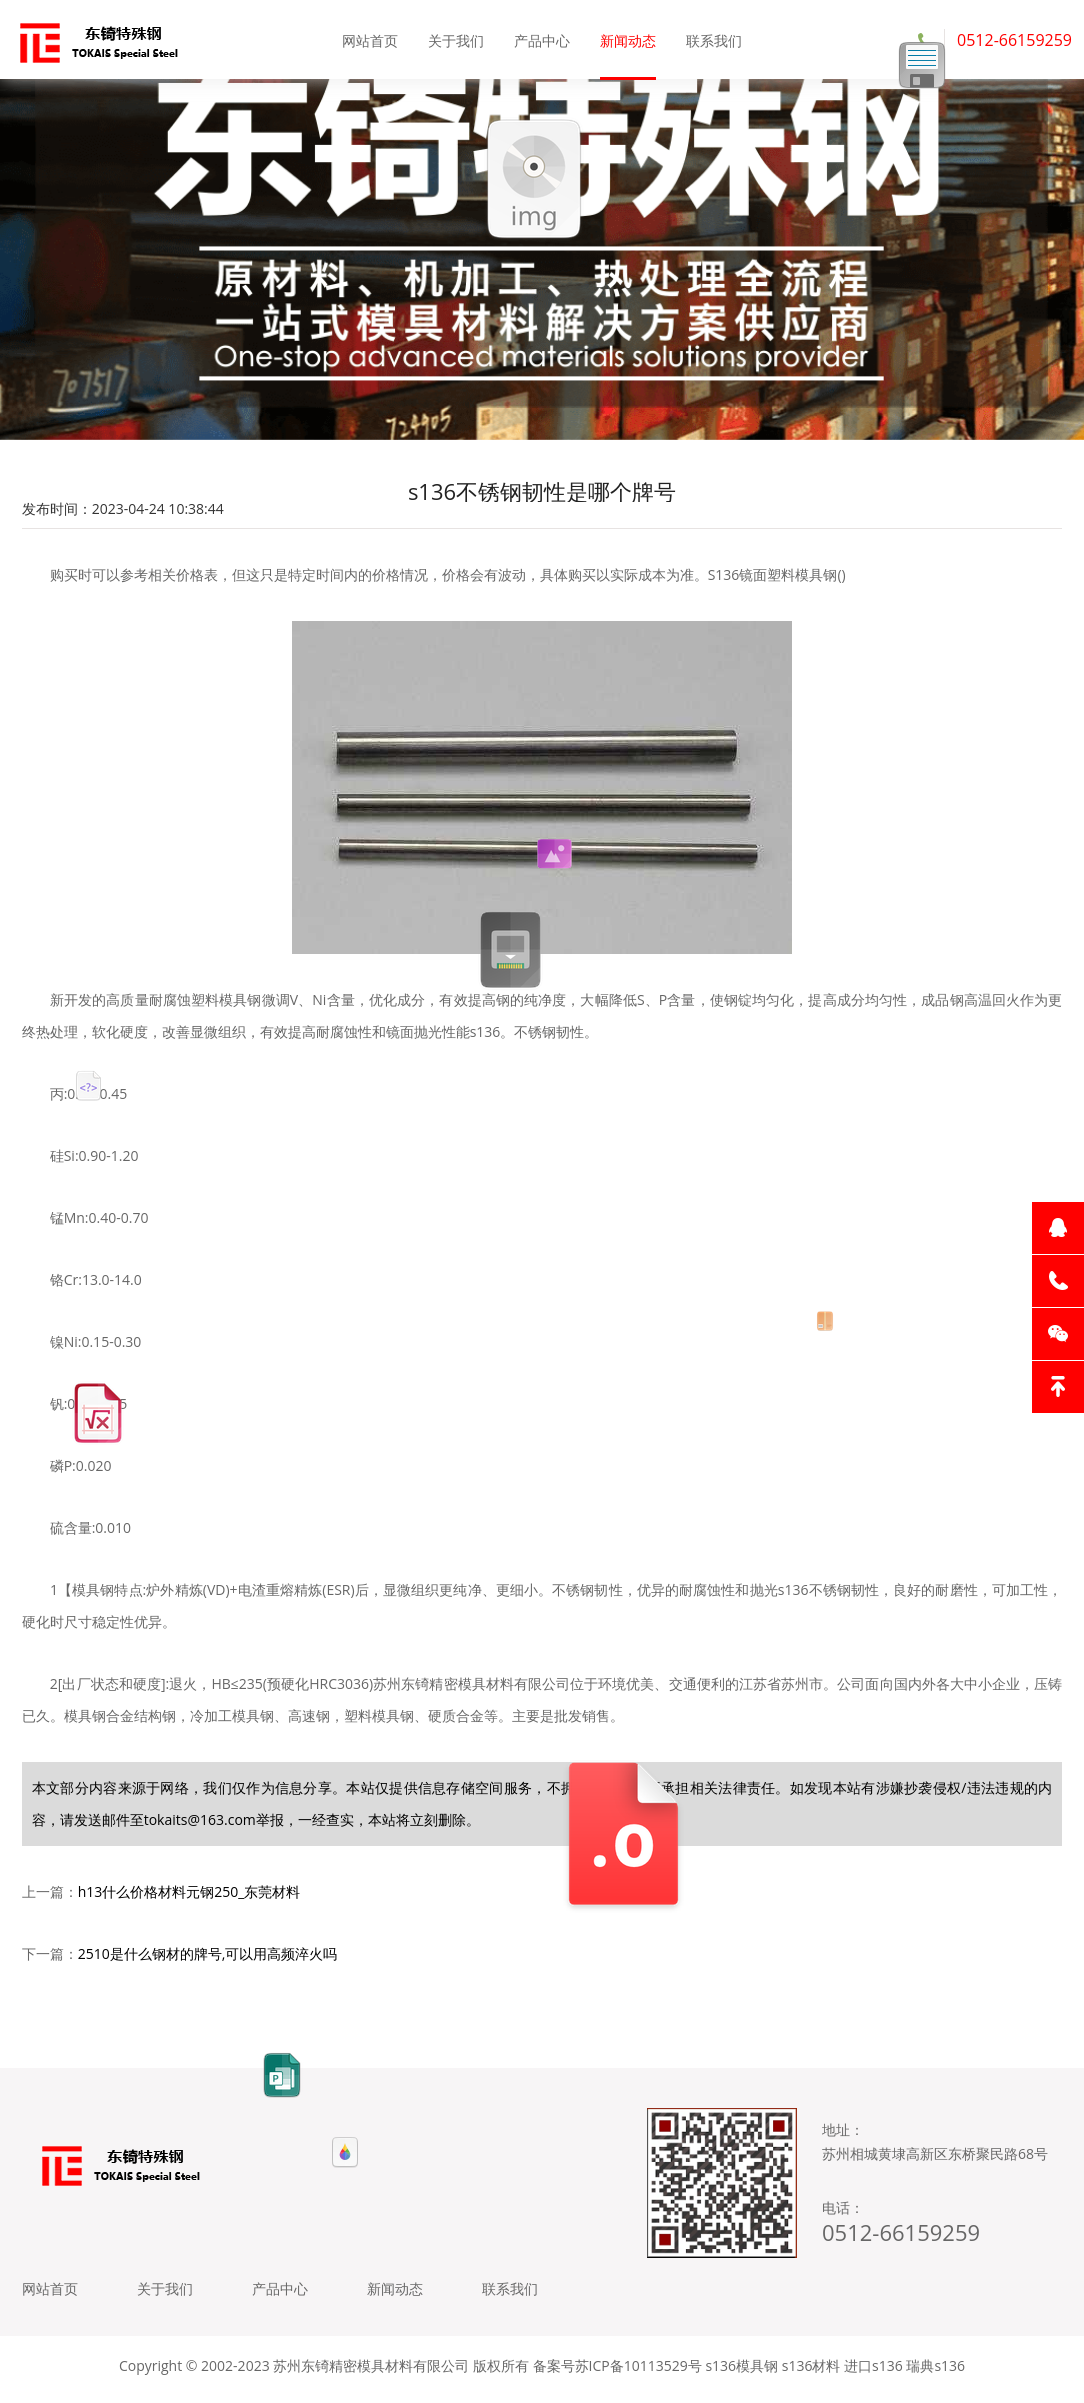  Describe the element at coordinates (922, 65) in the screenshot. I see `save the current file or document` at that location.